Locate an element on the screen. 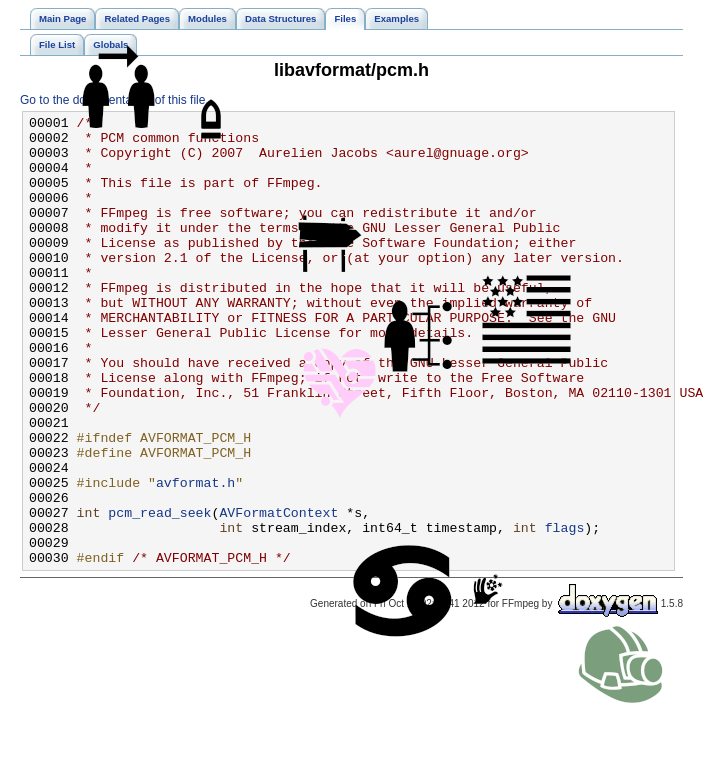 The width and height of the screenshot is (703, 760). view cancer zodiac sign information is located at coordinates (402, 591).